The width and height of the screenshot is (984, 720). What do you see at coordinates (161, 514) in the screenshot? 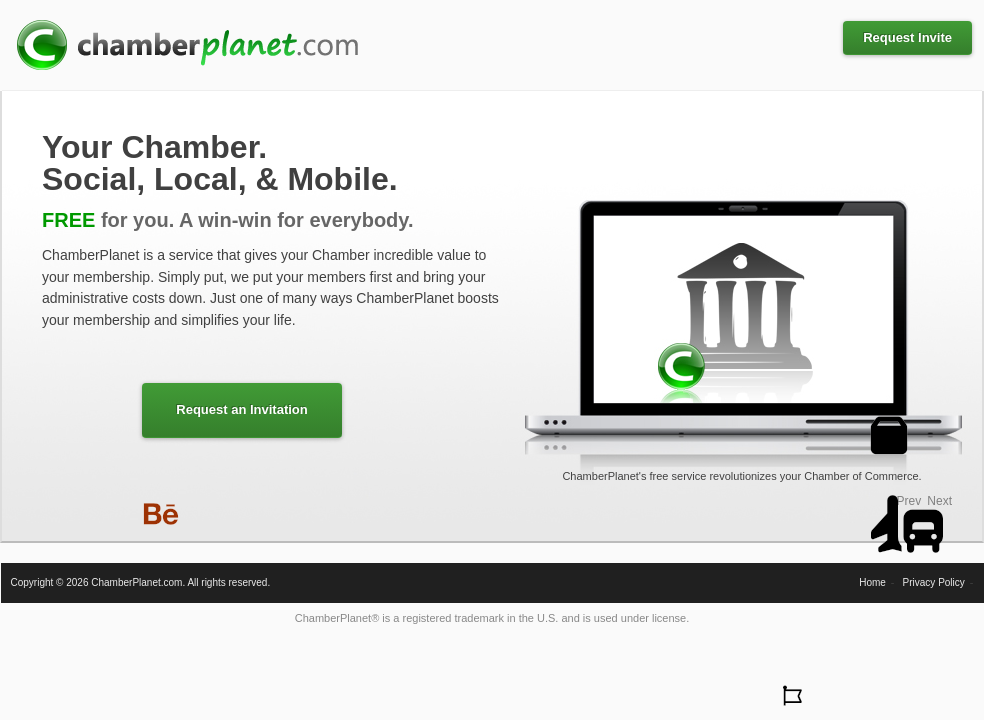
I see `visit behance portfolio` at bounding box center [161, 514].